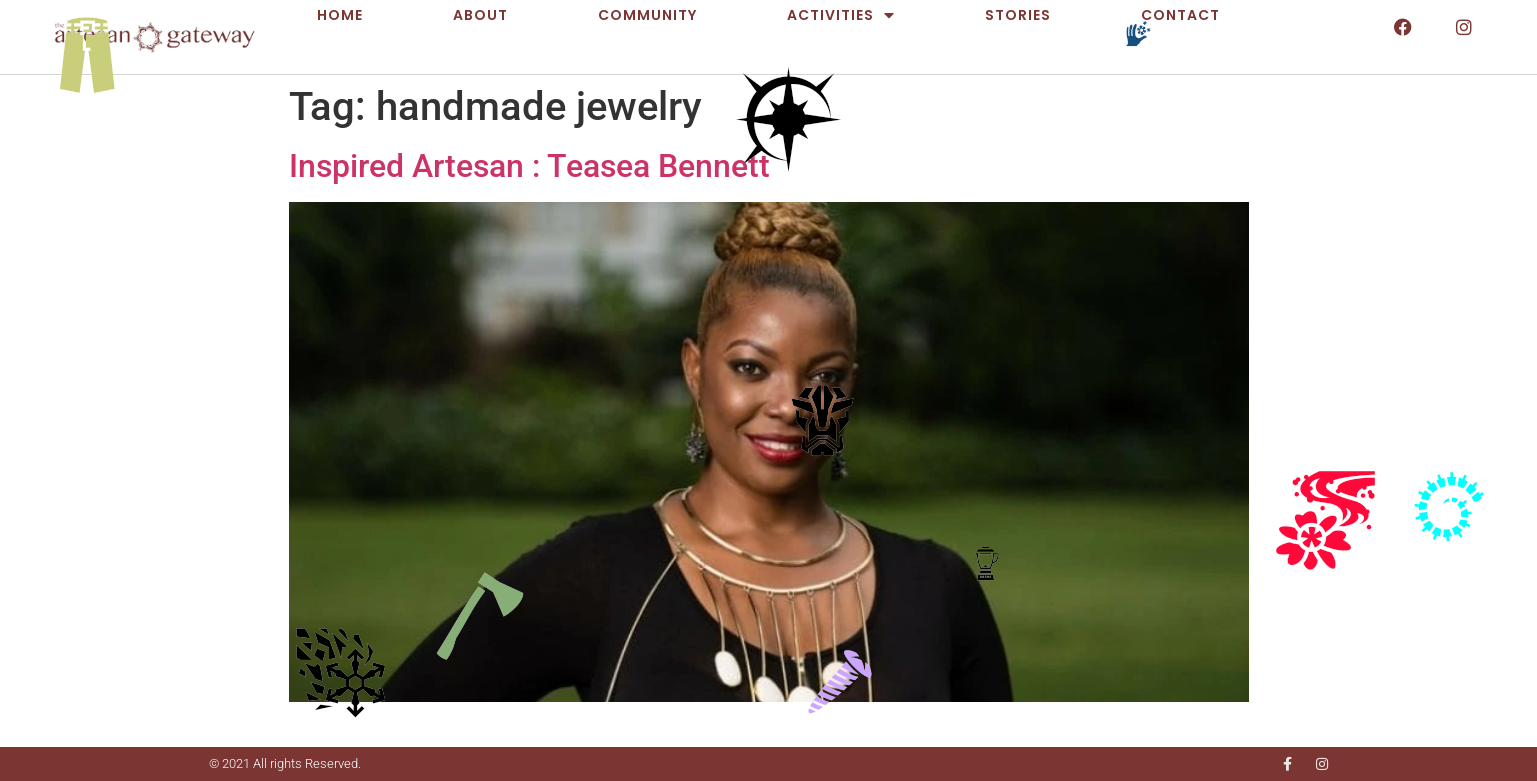 The height and width of the screenshot is (781, 1537). Describe the element at coordinates (822, 420) in the screenshot. I see `select mech or robot character` at that location.